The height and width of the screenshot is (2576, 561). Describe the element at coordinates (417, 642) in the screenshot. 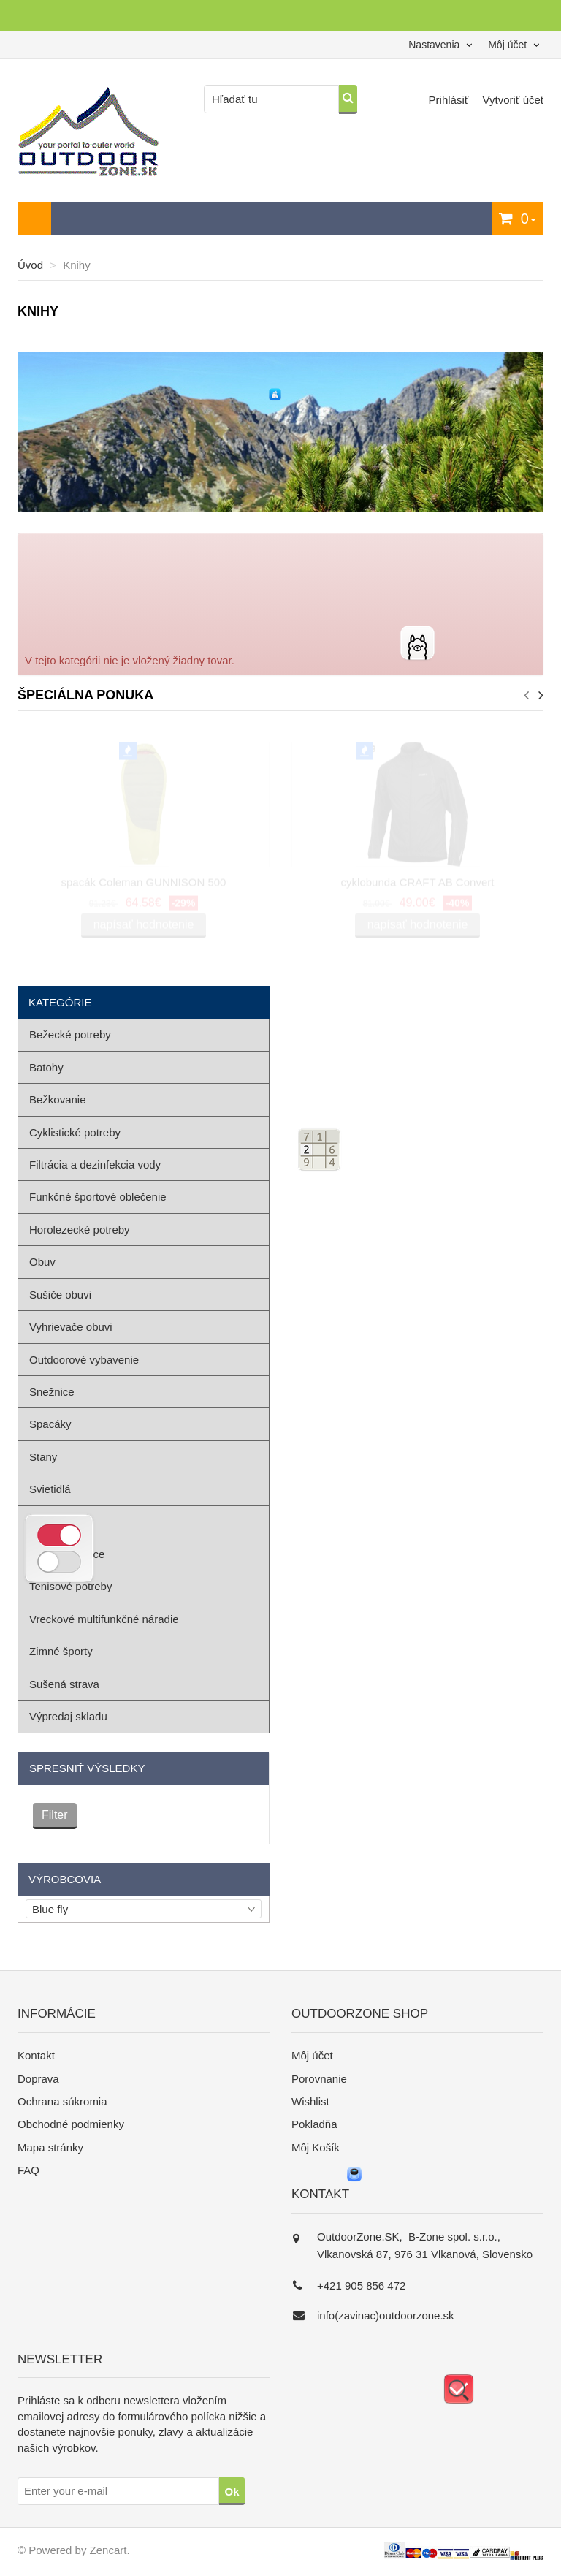

I see `open the ollama app` at that location.